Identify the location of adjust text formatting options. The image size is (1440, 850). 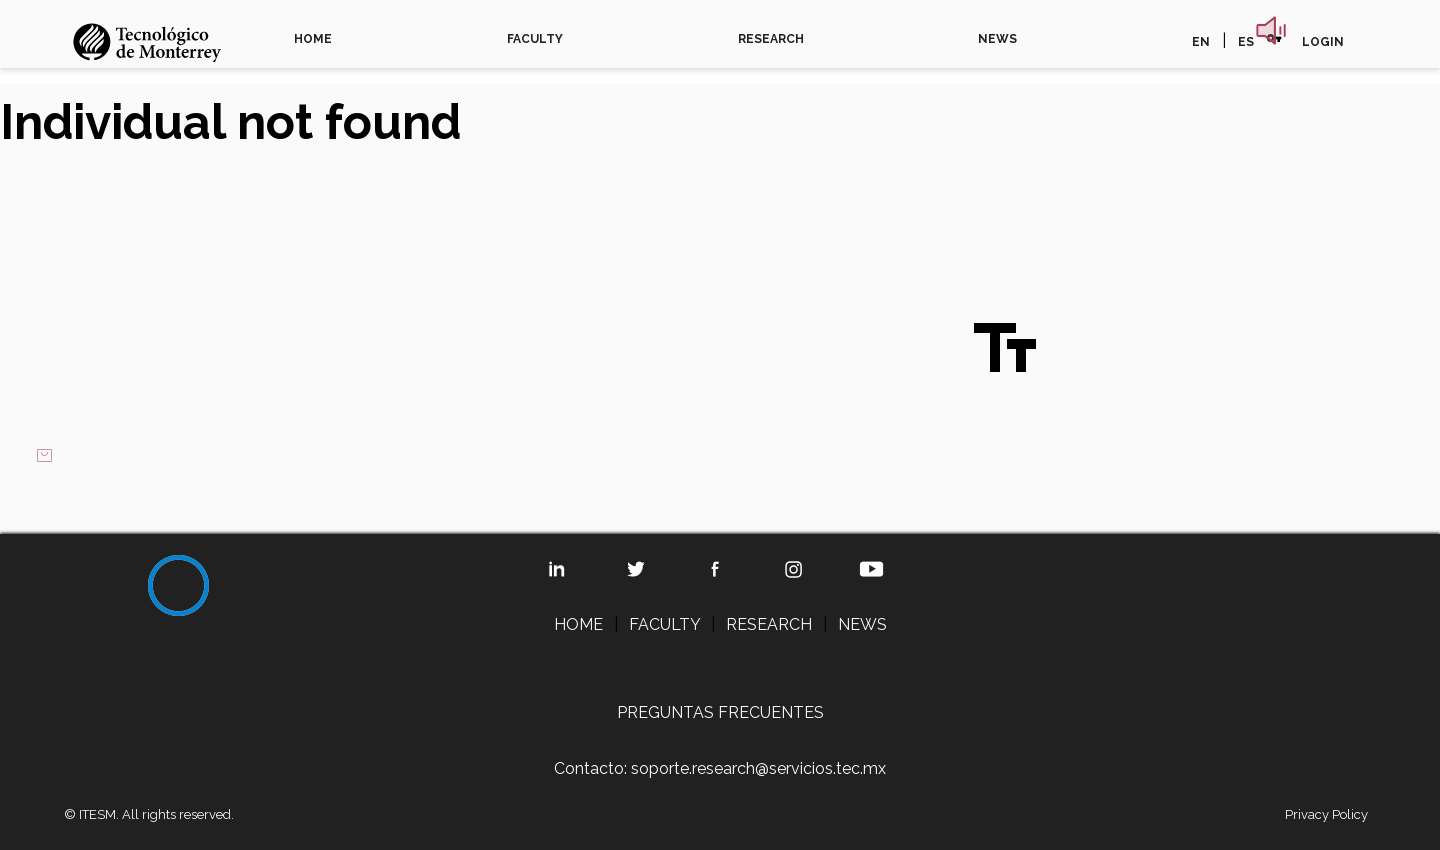
(1005, 349).